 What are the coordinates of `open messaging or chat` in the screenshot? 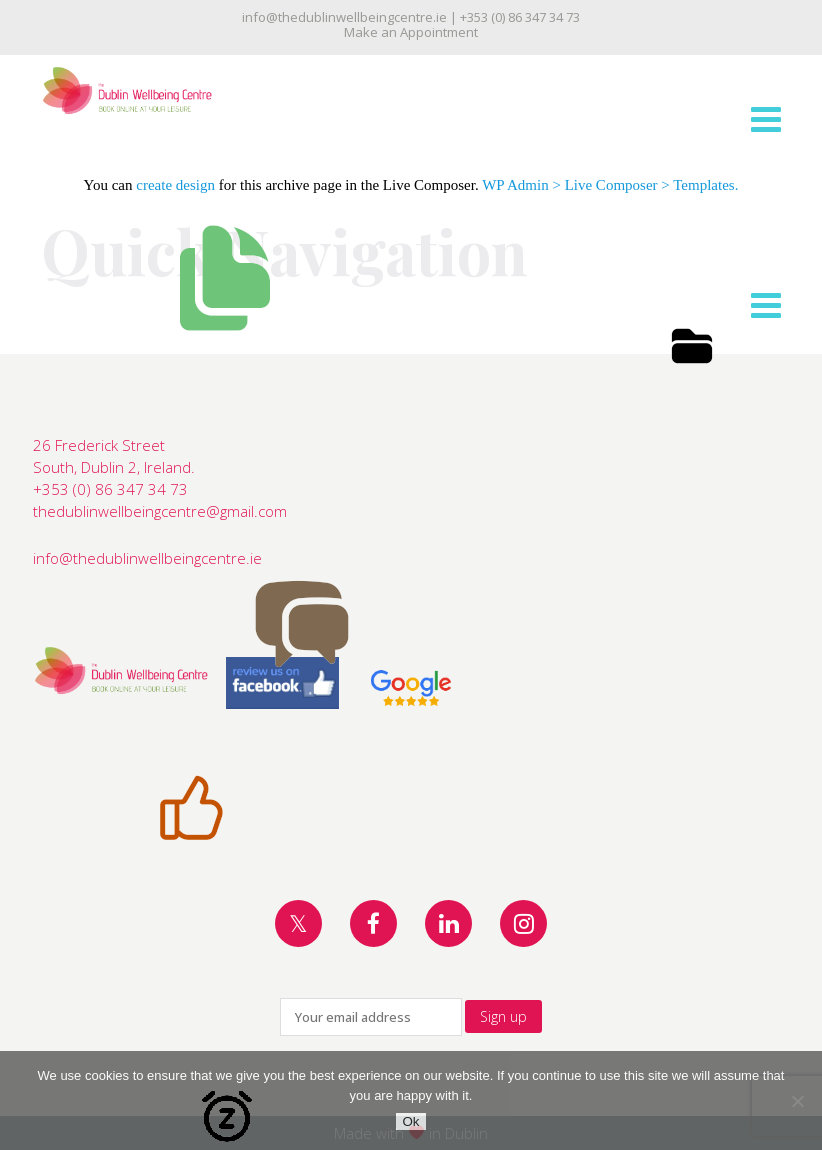 It's located at (302, 624).